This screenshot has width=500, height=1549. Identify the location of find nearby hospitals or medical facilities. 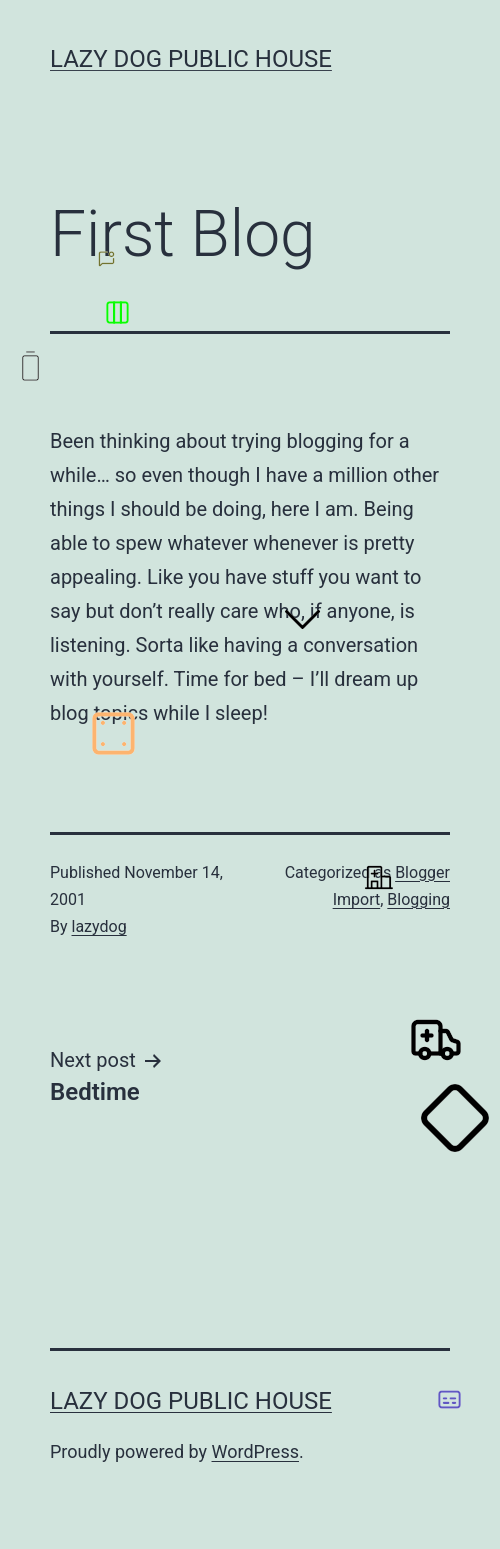
(377, 877).